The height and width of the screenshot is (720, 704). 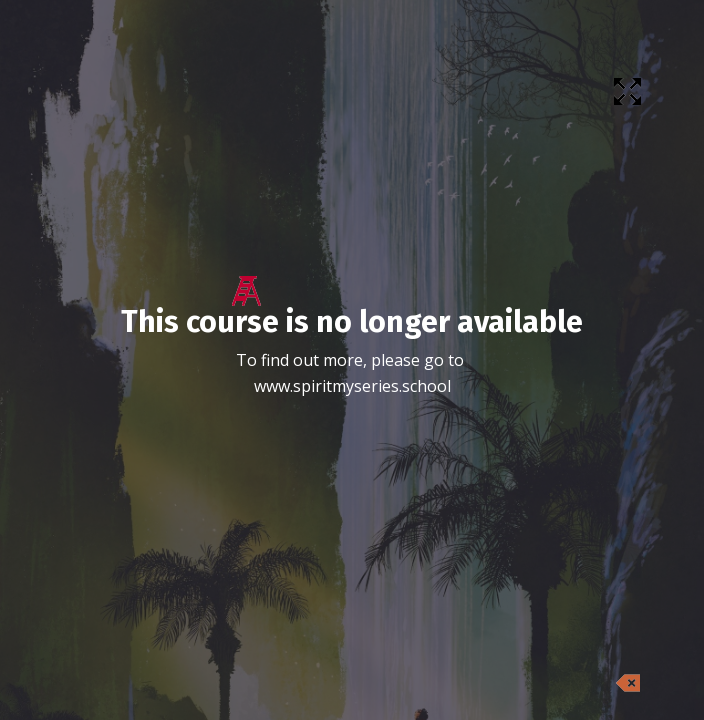 I want to click on access tools or equipment section, so click(x=247, y=291).